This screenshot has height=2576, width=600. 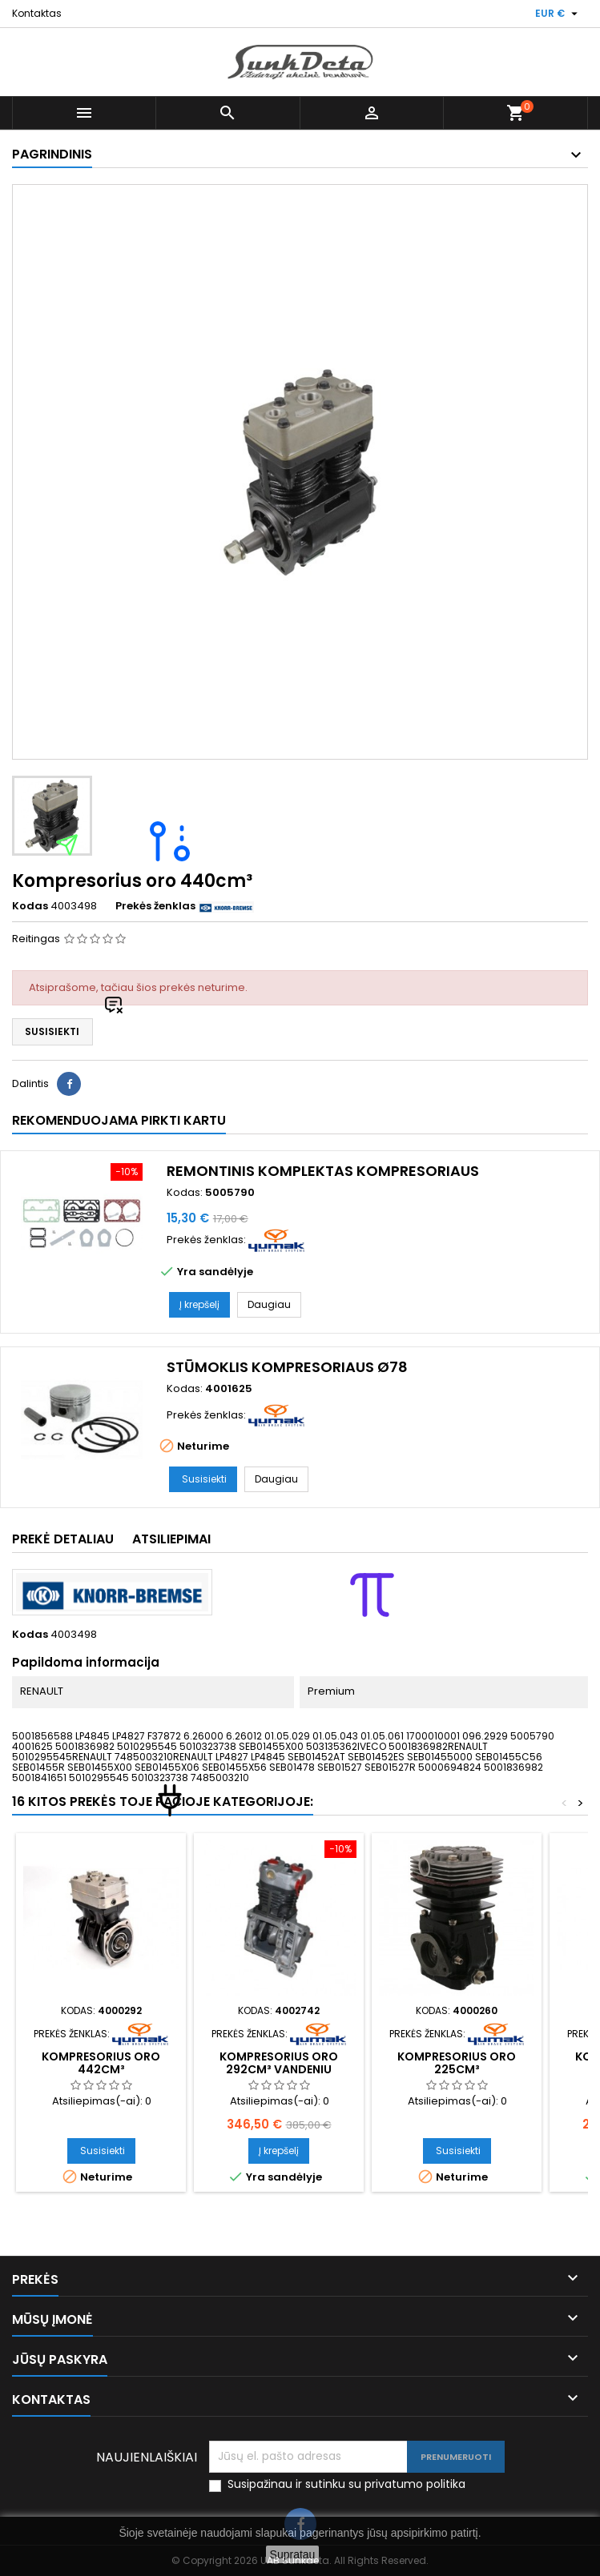 What do you see at coordinates (170, 841) in the screenshot?
I see `indicates a draft pull request awaiting completion` at bounding box center [170, 841].